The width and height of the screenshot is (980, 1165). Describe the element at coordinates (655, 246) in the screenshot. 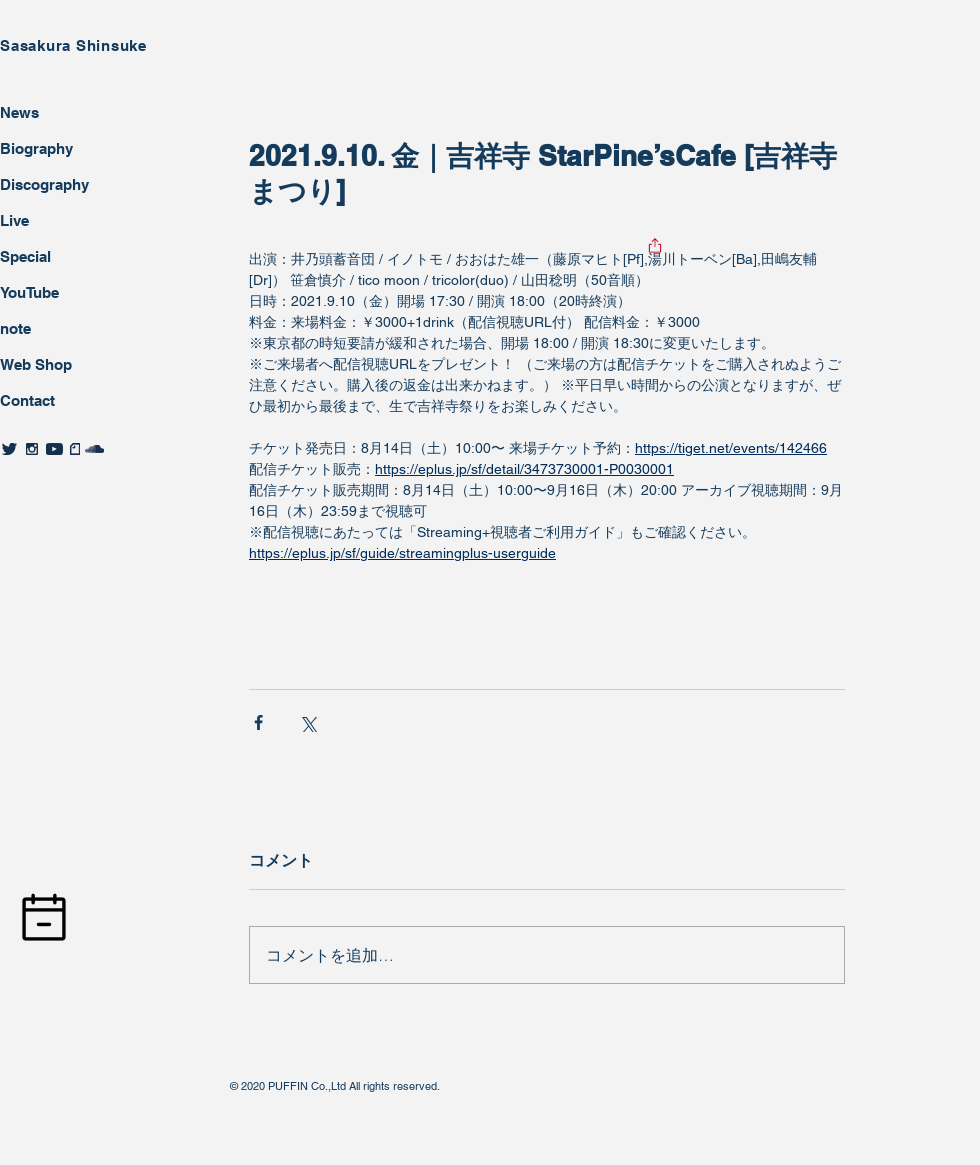

I see `export or share content to another app` at that location.